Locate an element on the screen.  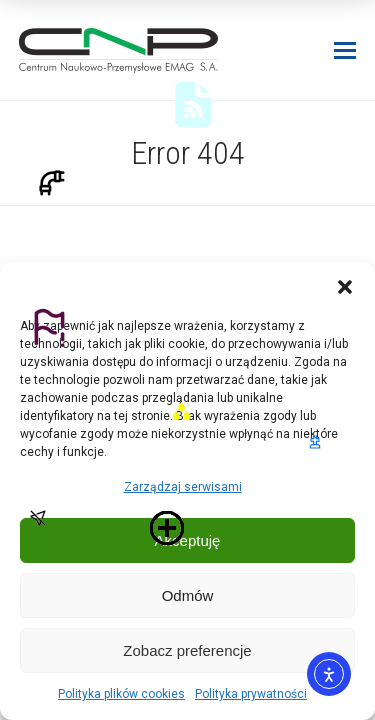
access RSS feed file is located at coordinates (193, 104).